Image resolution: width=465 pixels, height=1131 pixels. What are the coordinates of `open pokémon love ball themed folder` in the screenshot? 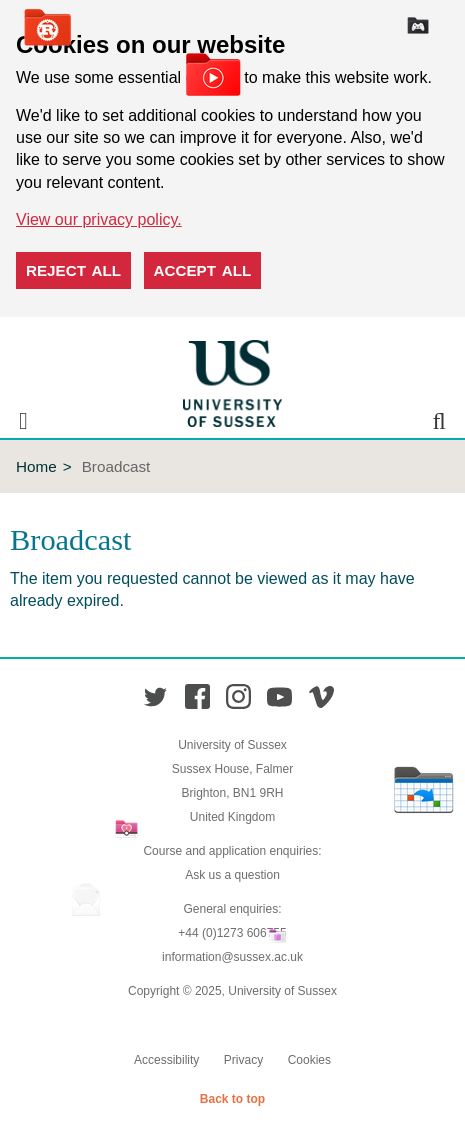 It's located at (126, 829).